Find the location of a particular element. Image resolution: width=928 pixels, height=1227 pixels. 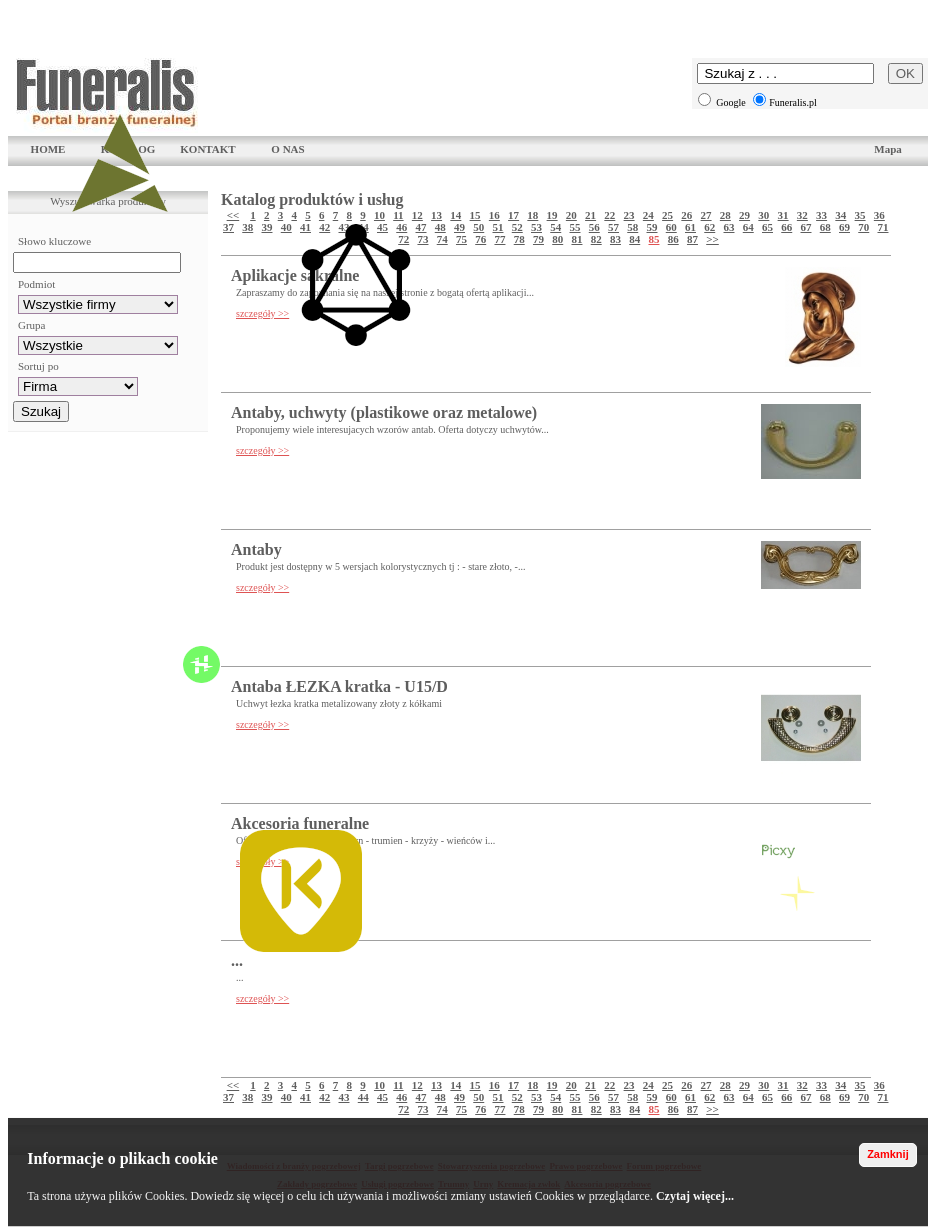

polestar electric vehicle brand logo is located at coordinates (797, 893).